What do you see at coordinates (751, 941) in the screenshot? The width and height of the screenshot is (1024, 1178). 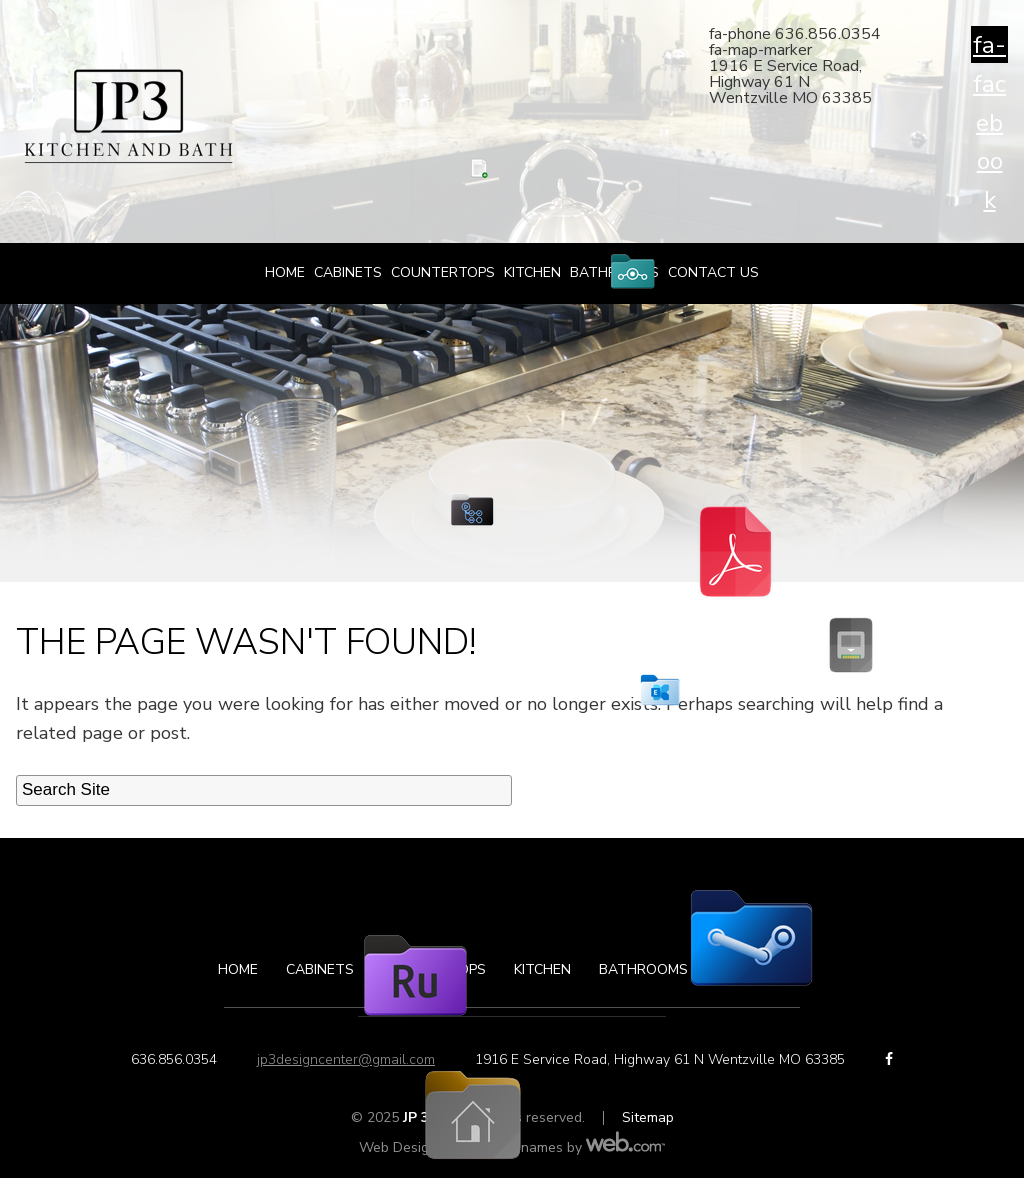 I see `open your Steam games folder` at bounding box center [751, 941].